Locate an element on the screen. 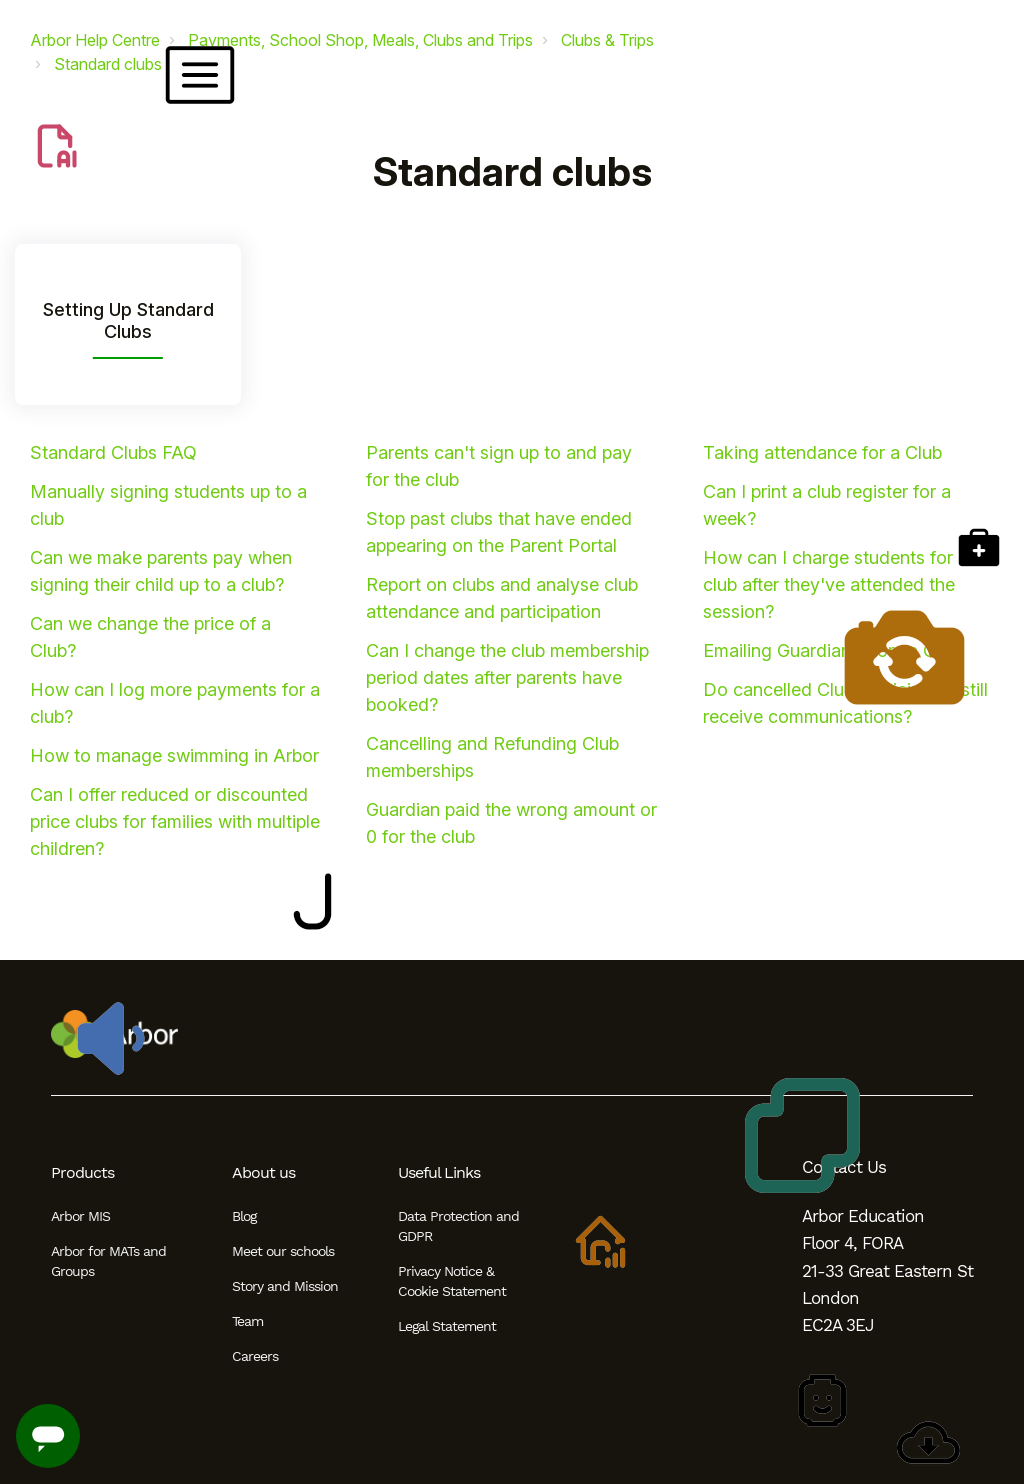 The image size is (1024, 1484). access building blocks or modular components is located at coordinates (822, 1400).